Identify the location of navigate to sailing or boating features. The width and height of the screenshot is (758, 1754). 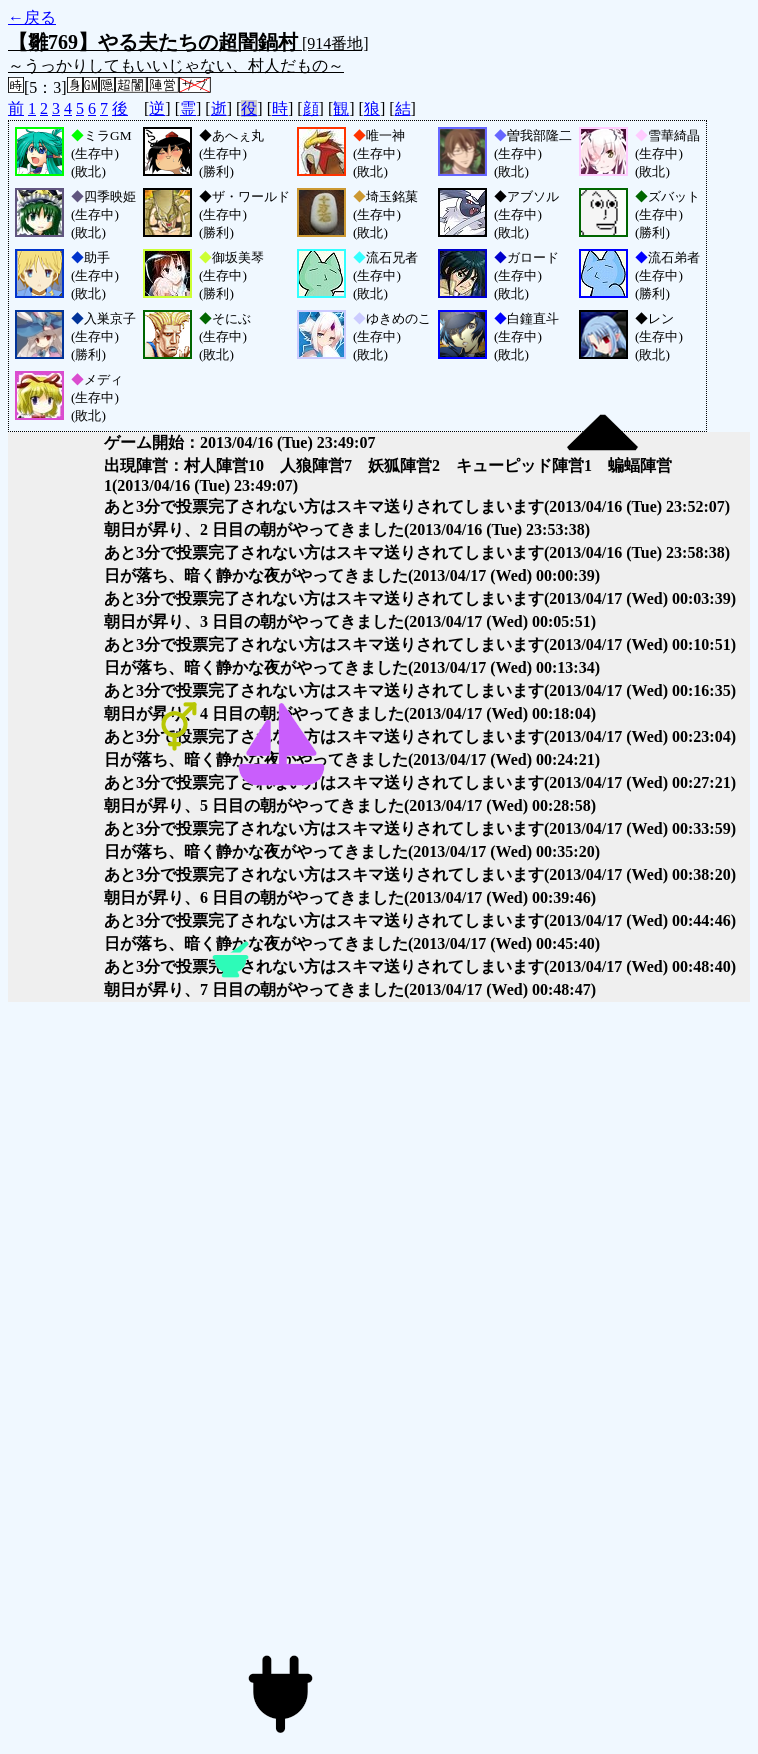
(281, 742).